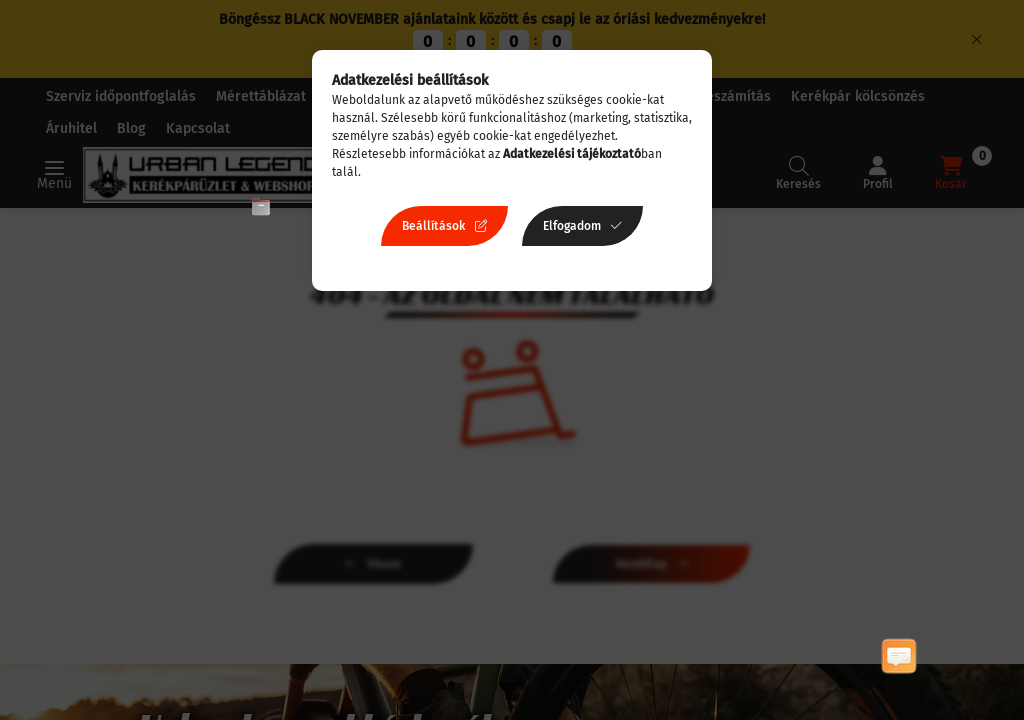 The height and width of the screenshot is (720, 1024). Describe the element at coordinates (261, 207) in the screenshot. I see `open the file manager application` at that location.